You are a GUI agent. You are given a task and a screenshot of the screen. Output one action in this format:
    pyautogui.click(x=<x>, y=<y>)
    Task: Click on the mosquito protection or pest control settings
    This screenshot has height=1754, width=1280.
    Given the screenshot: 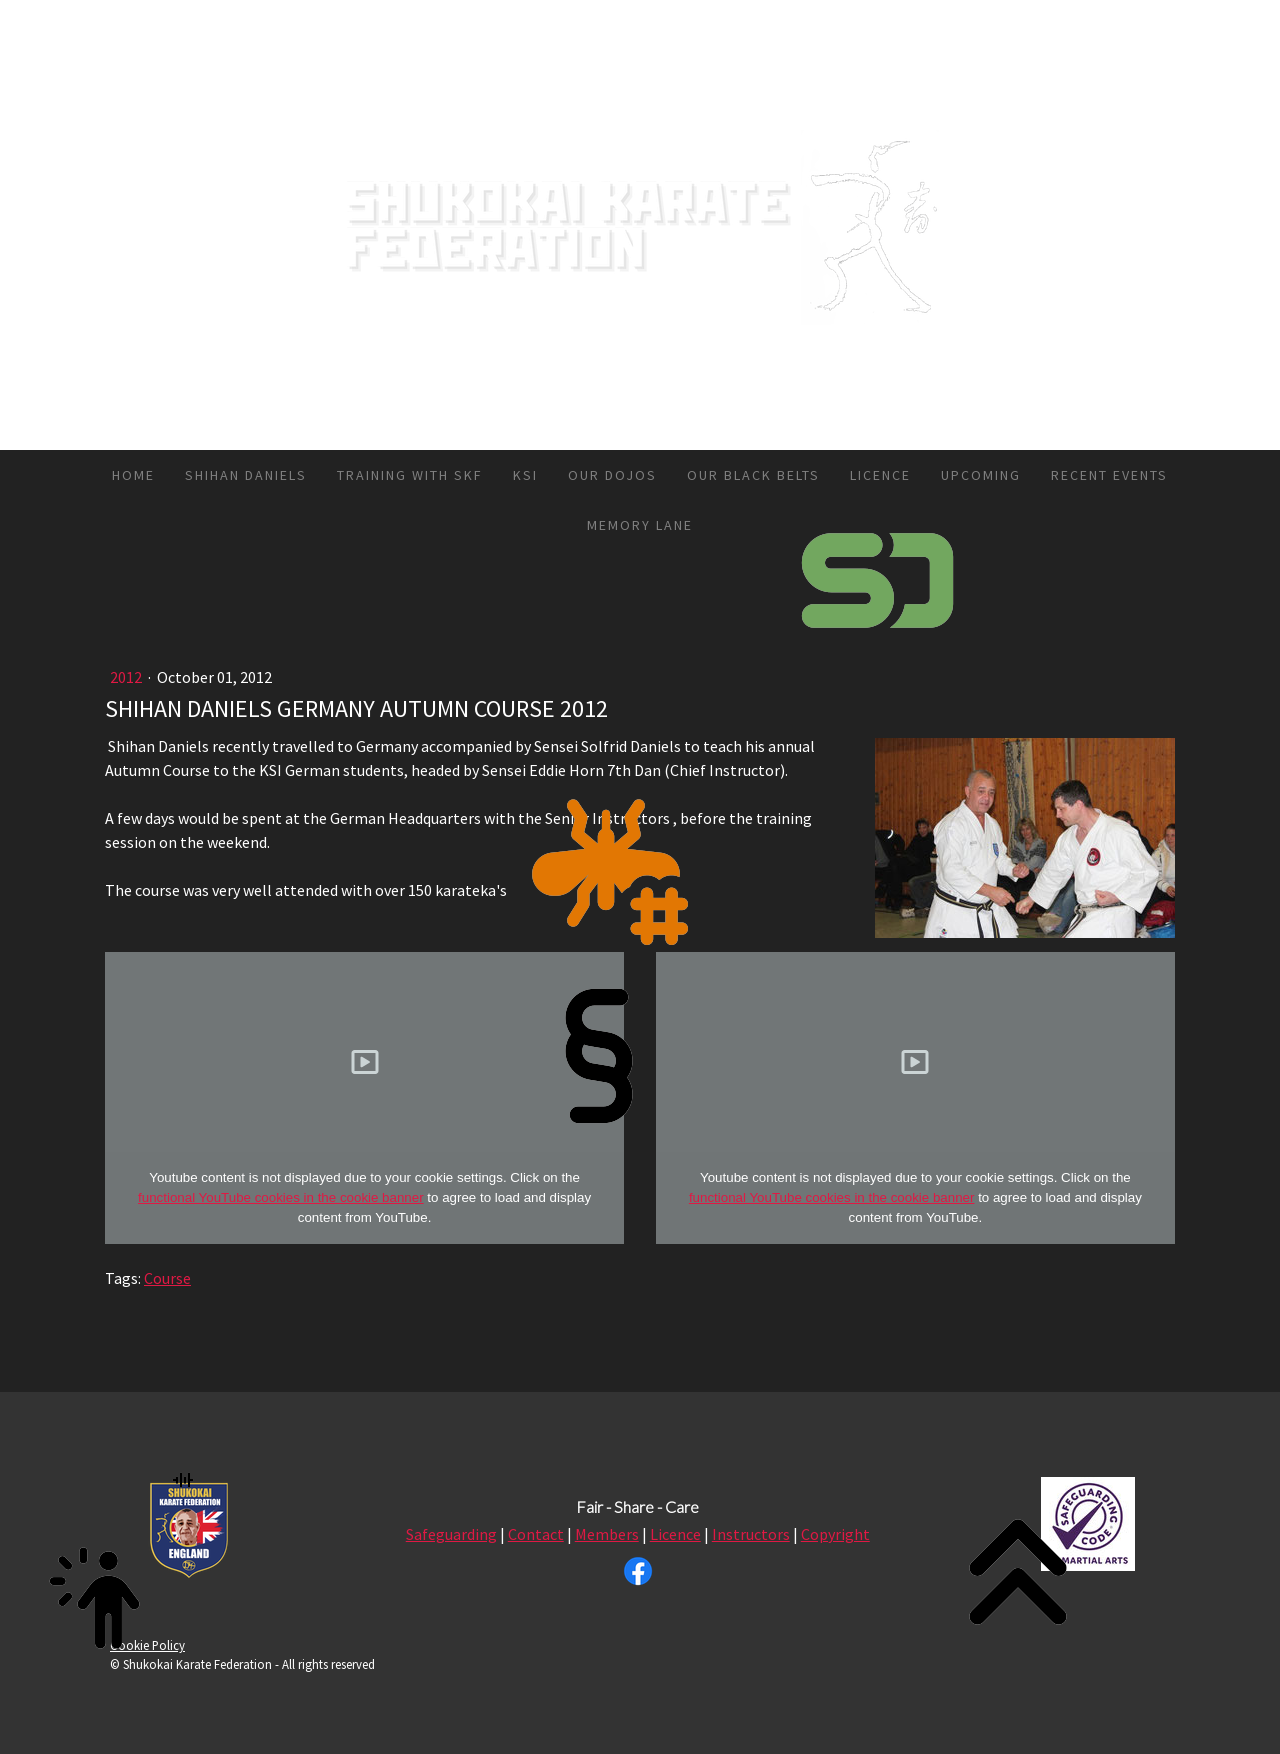 What is the action you would take?
    pyautogui.click(x=606, y=863)
    